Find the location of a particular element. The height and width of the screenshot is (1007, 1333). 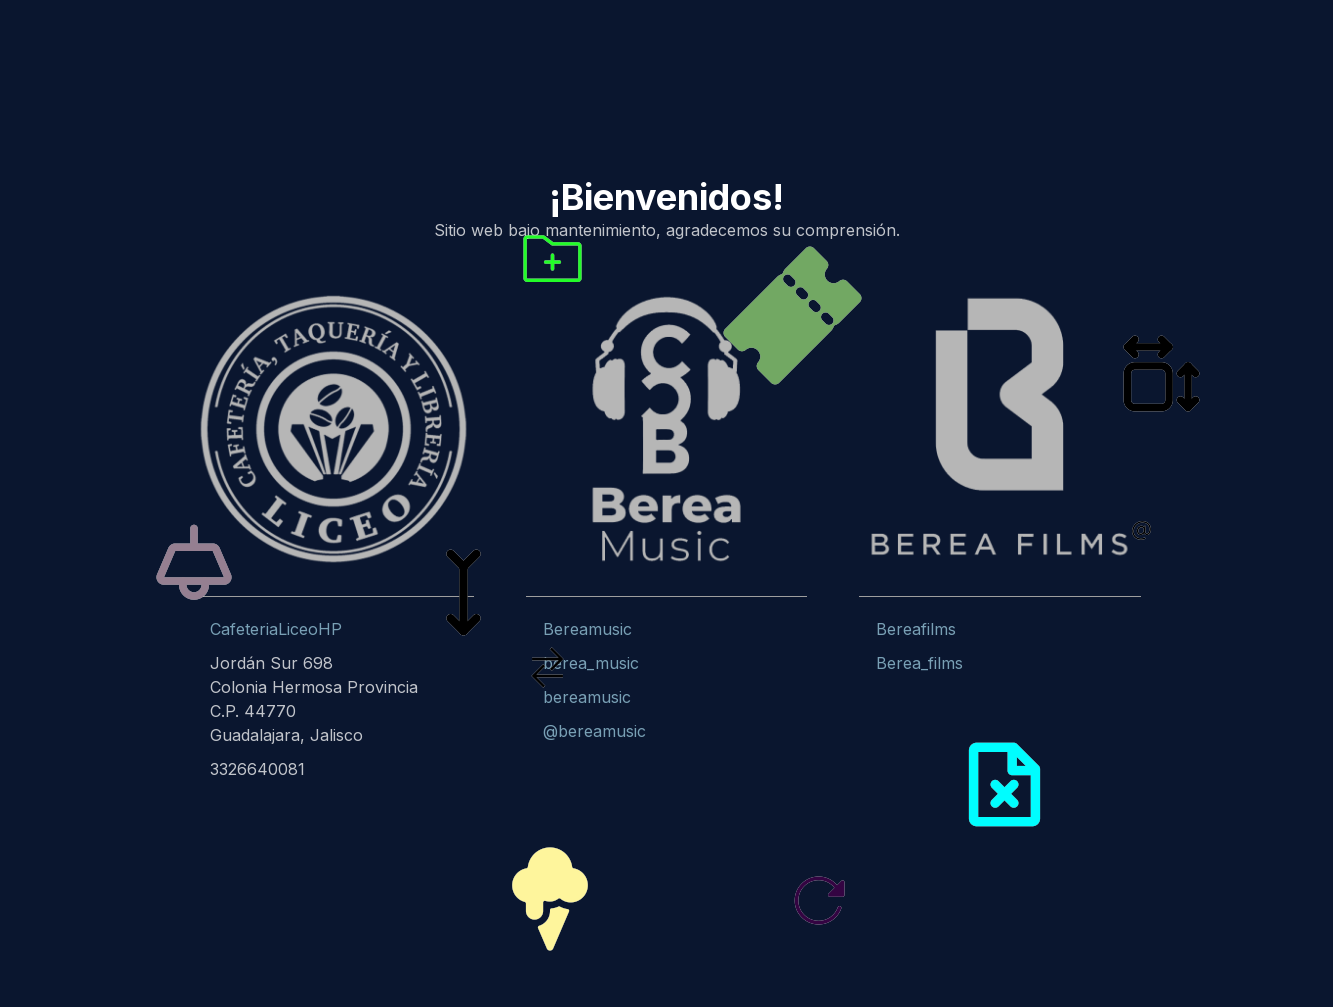

view your tickets or passes is located at coordinates (792, 315).